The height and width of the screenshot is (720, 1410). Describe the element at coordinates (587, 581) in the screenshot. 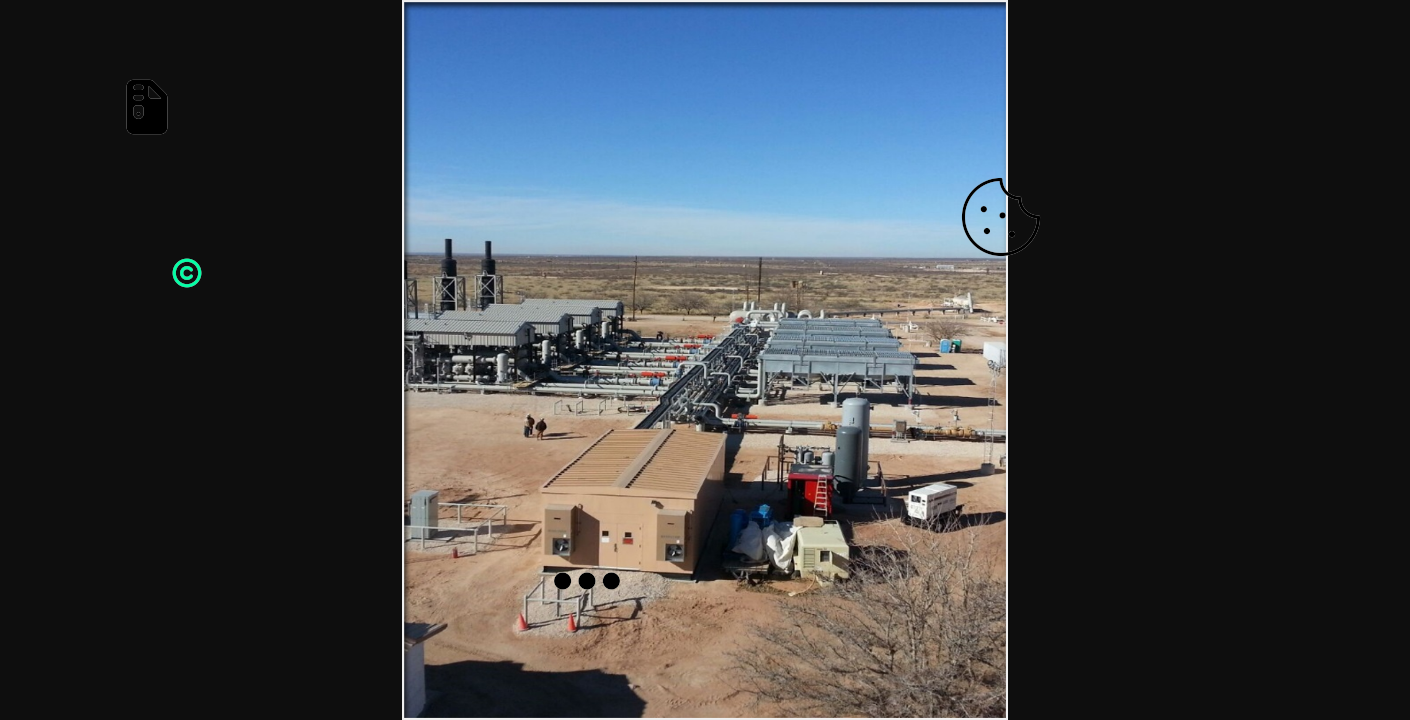

I see `open more options menu` at that location.